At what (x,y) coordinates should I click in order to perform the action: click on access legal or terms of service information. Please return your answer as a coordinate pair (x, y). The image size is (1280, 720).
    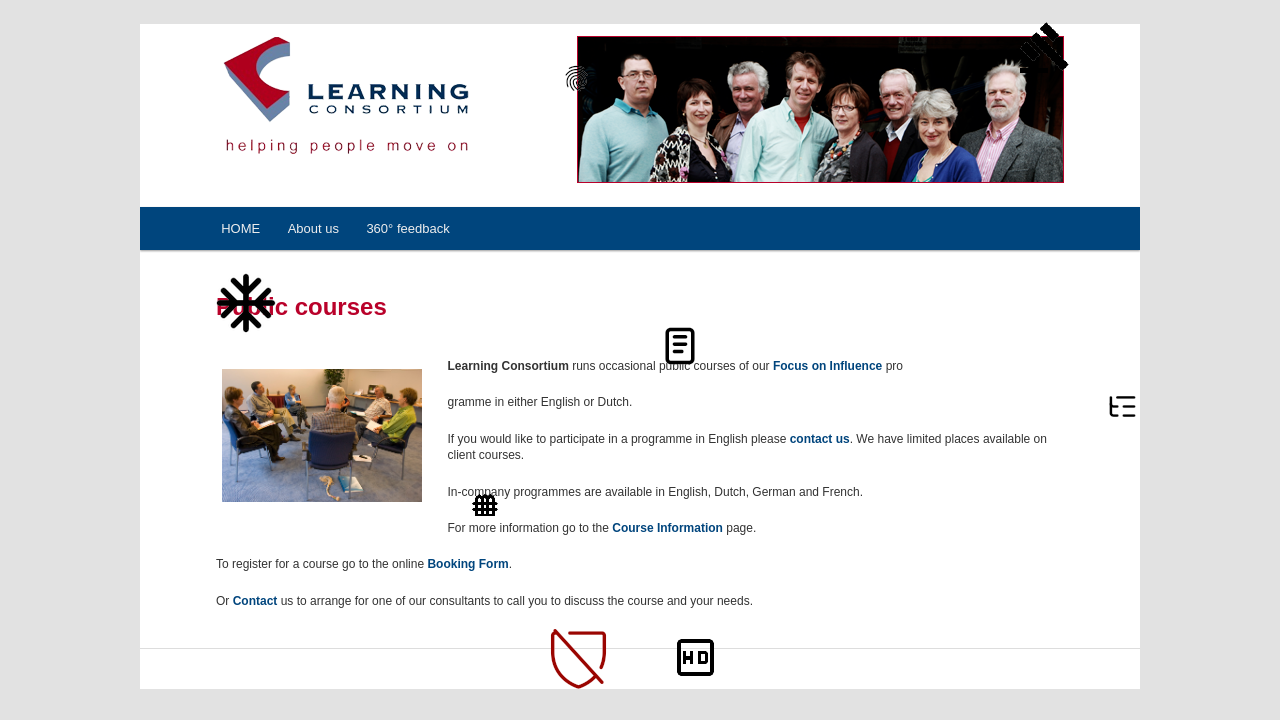
    Looking at the image, I should click on (1045, 47).